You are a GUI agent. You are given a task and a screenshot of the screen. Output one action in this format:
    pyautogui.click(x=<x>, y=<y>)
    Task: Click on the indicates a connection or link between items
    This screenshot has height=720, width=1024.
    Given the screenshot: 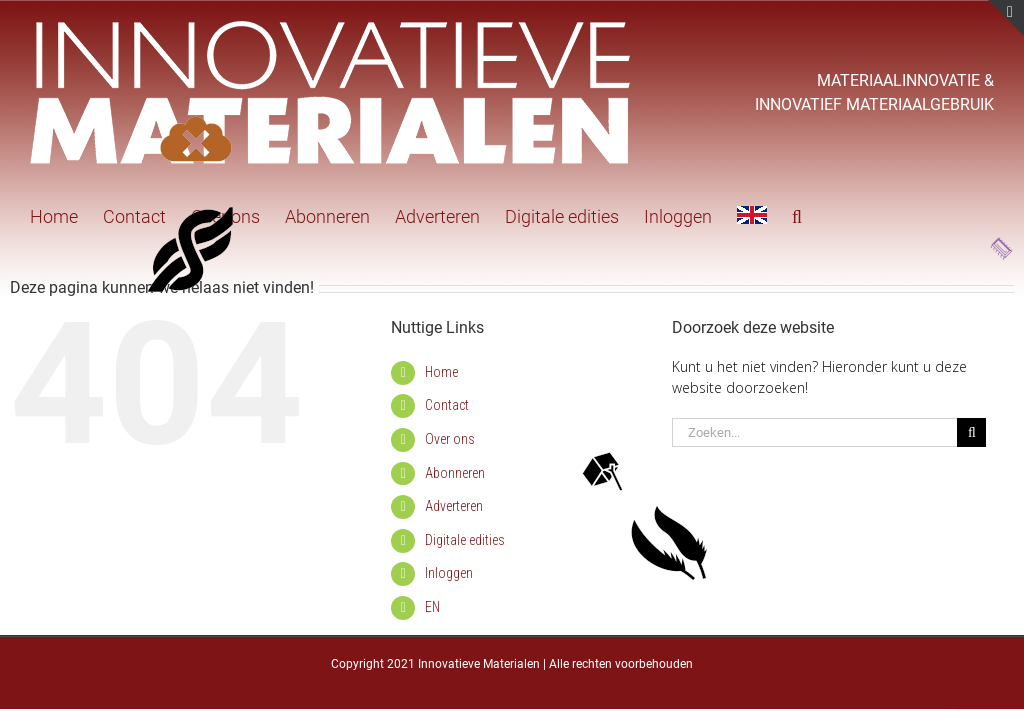 What is the action you would take?
    pyautogui.click(x=190, y=249)
    